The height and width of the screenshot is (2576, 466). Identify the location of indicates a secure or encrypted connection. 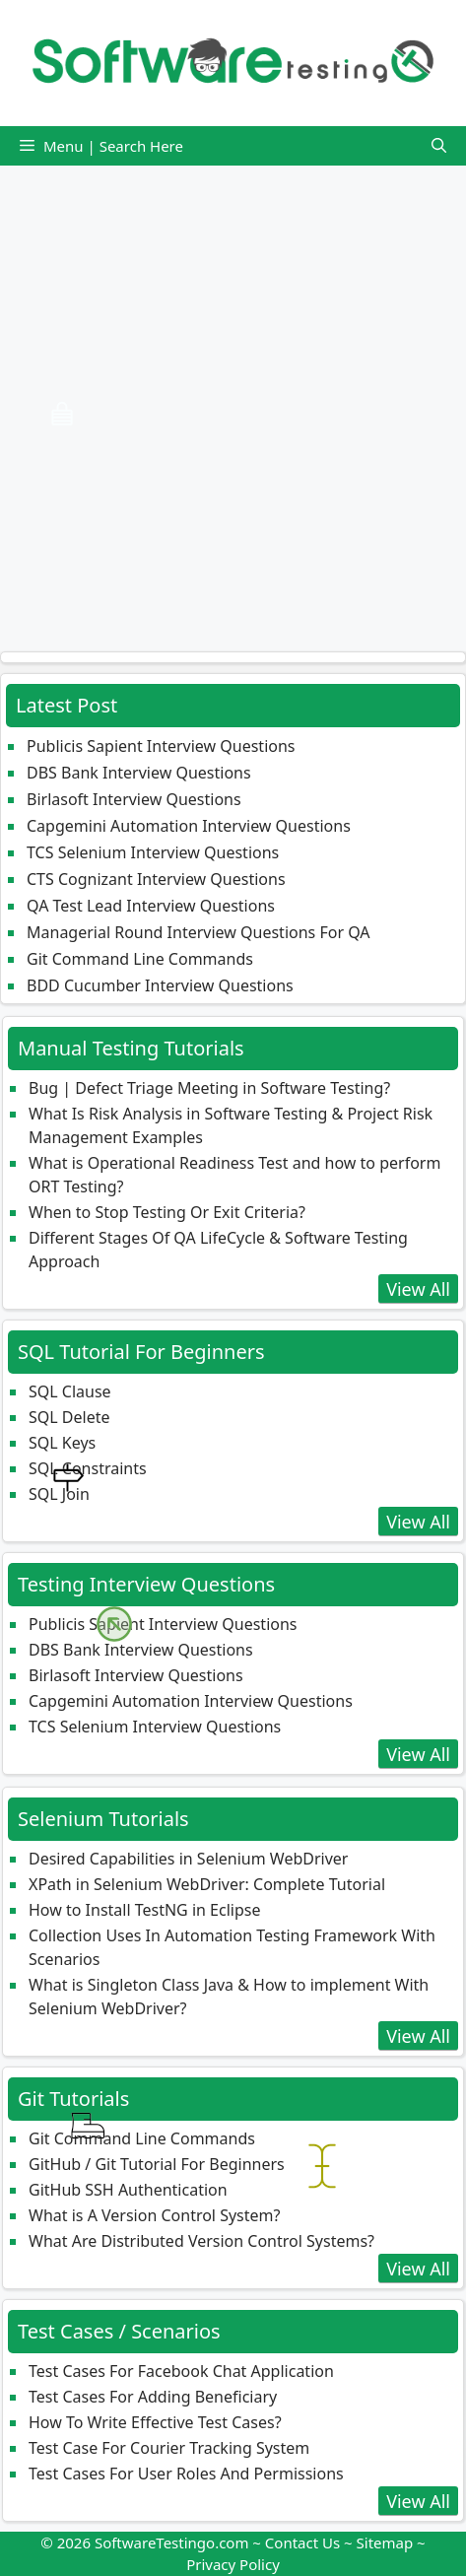
(62, 415).